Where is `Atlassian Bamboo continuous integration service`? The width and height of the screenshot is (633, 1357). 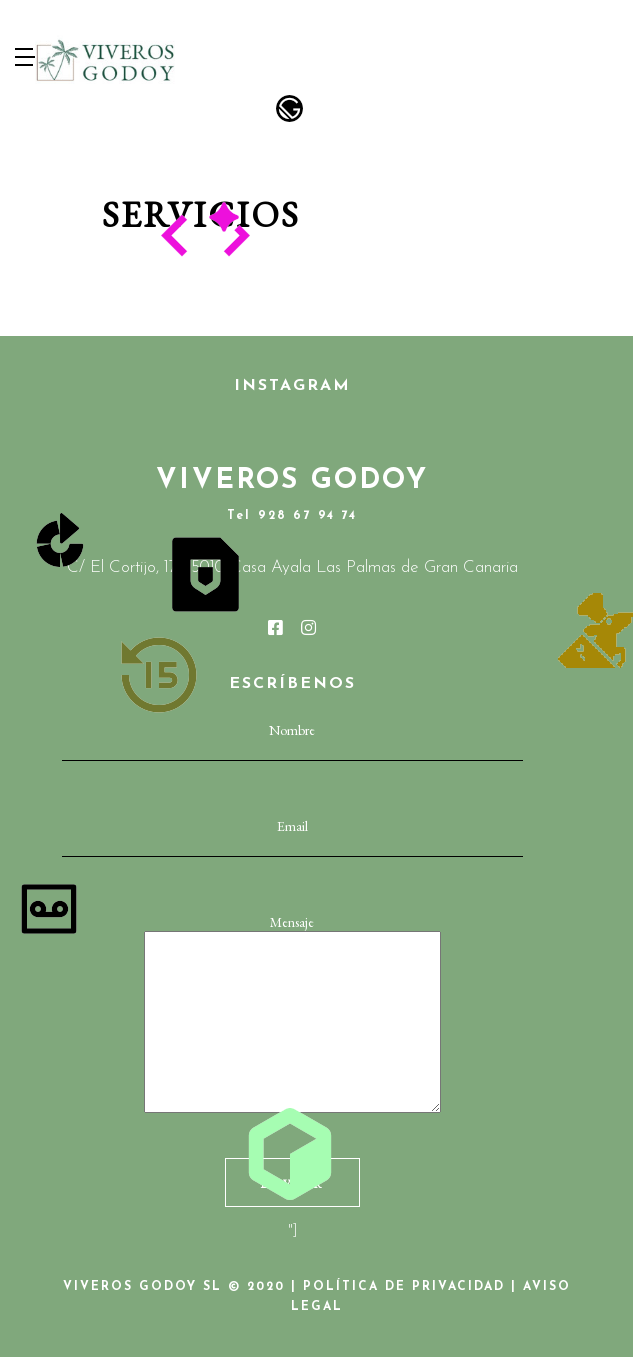
Atlassian Bamboo continuous integration service is located at coordinates (60, 540).